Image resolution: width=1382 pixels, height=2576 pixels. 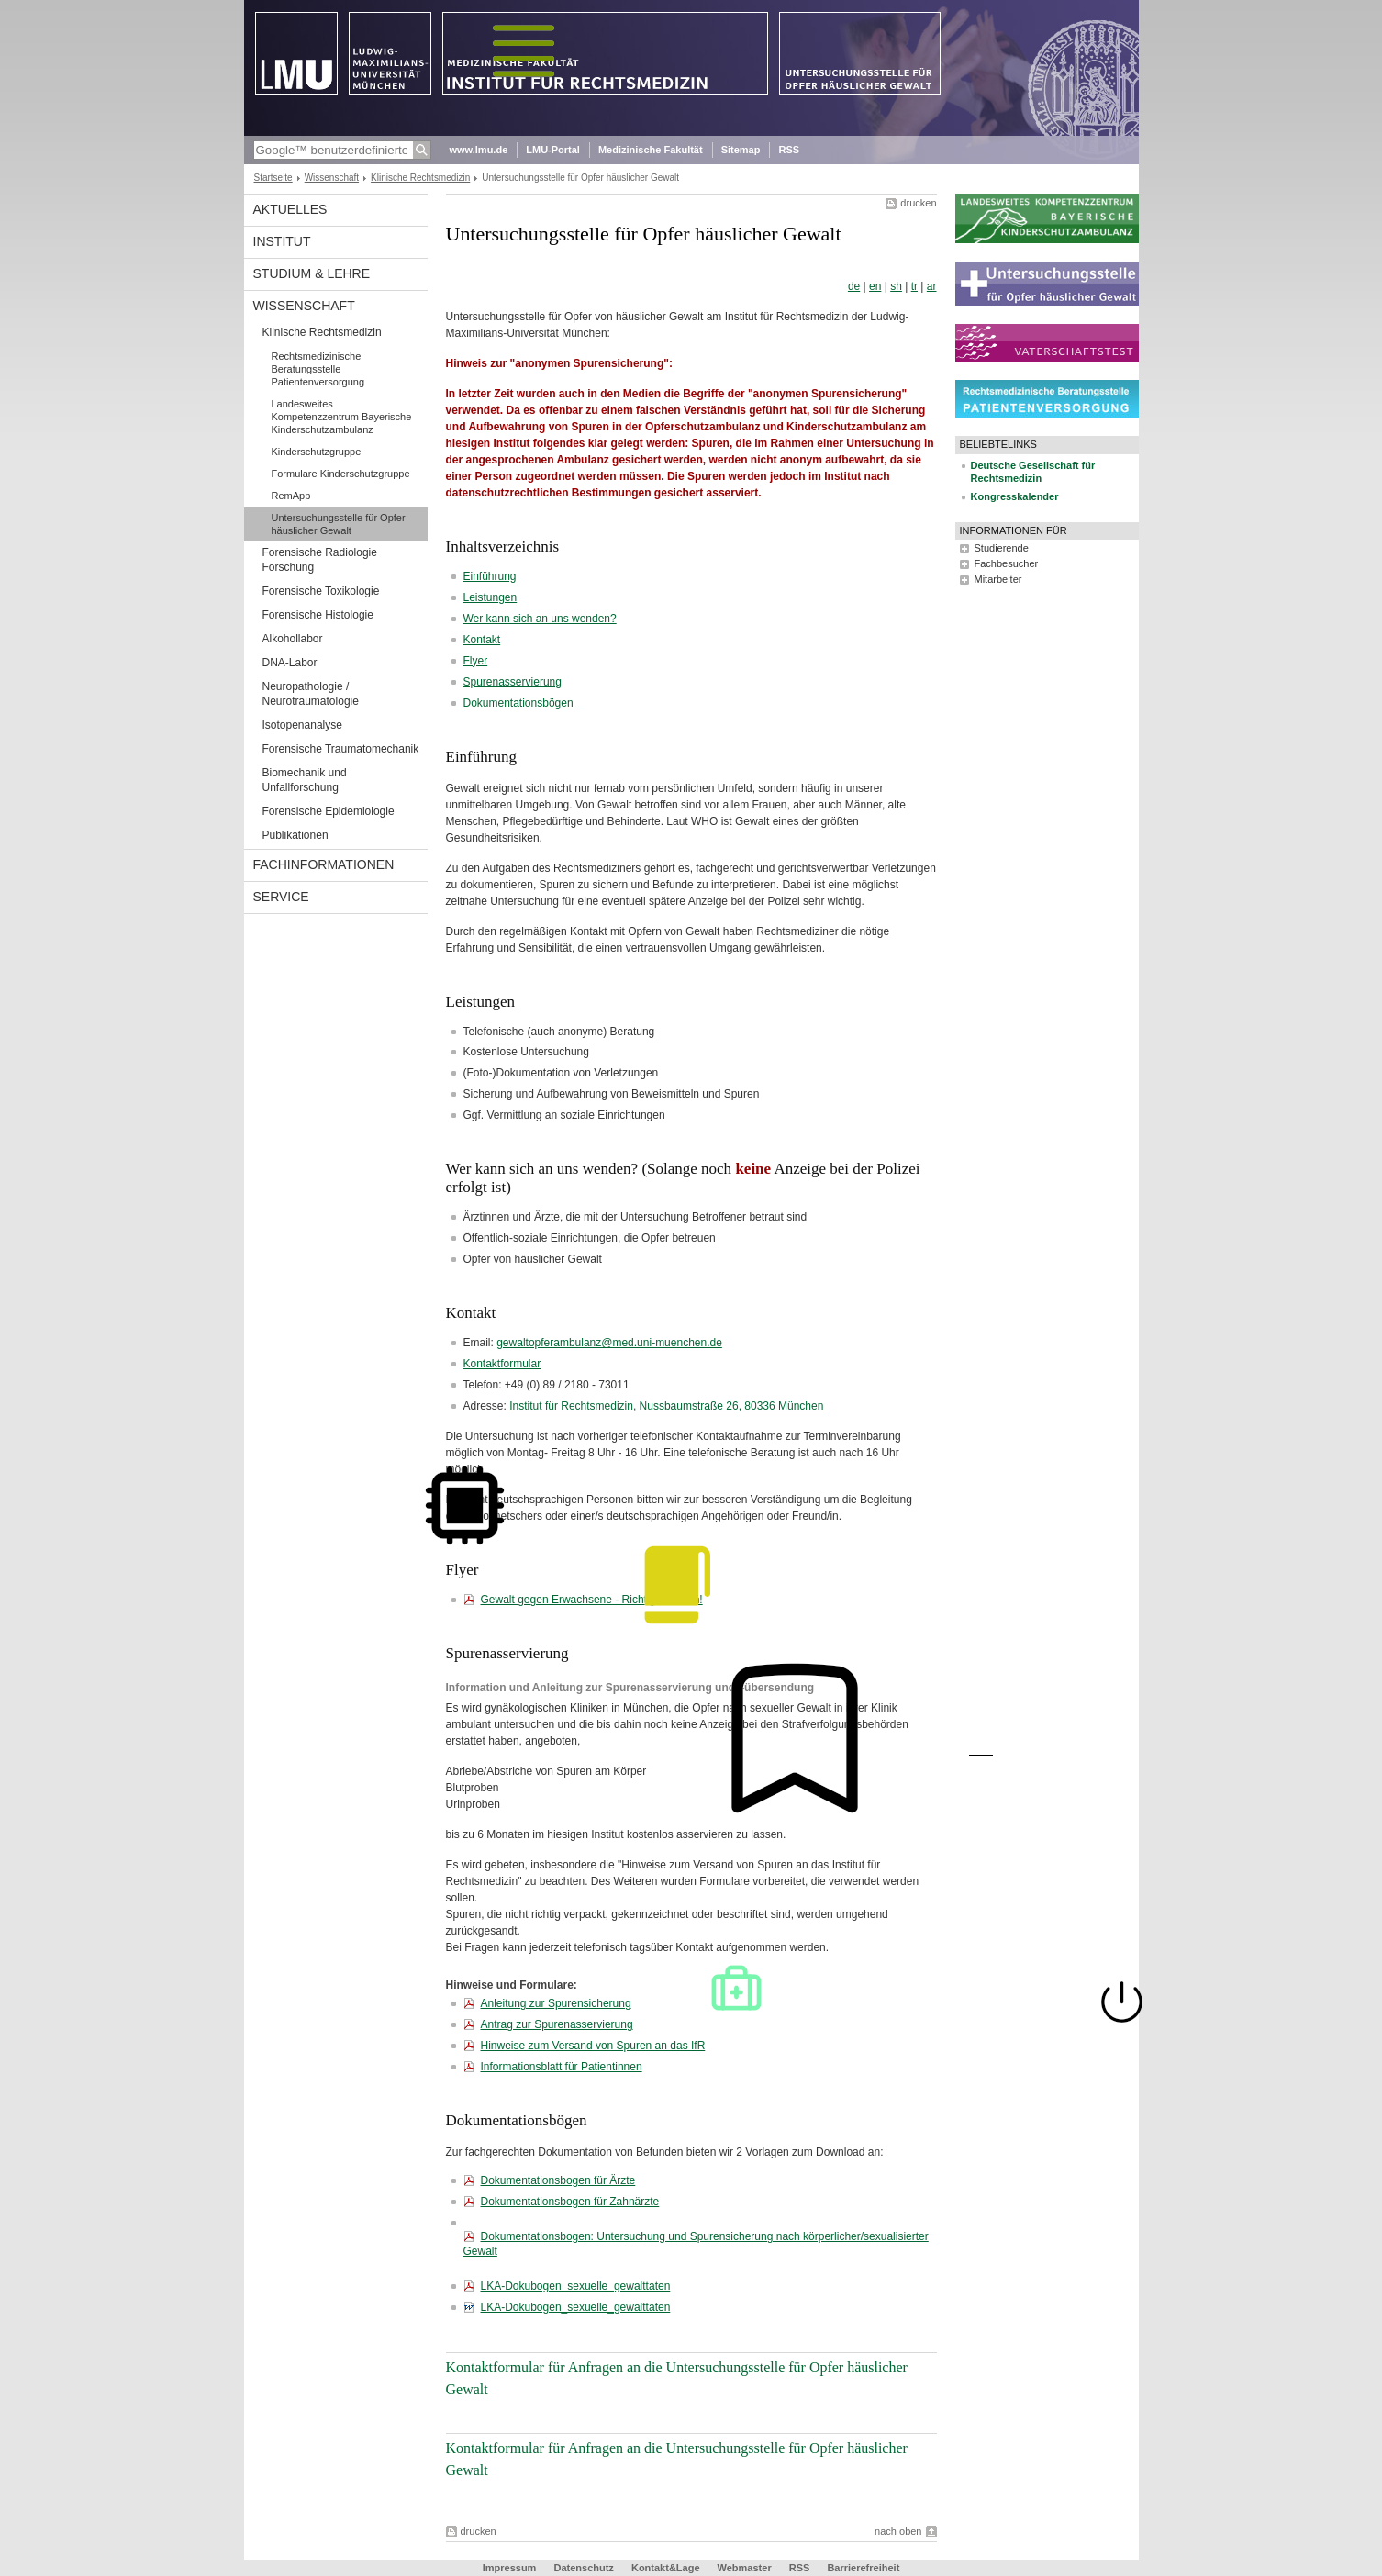 What do you see at coordinates (1121, 2002) in the screenshot?
I see `turn device on or off` at bounding box center [1121, 2002].